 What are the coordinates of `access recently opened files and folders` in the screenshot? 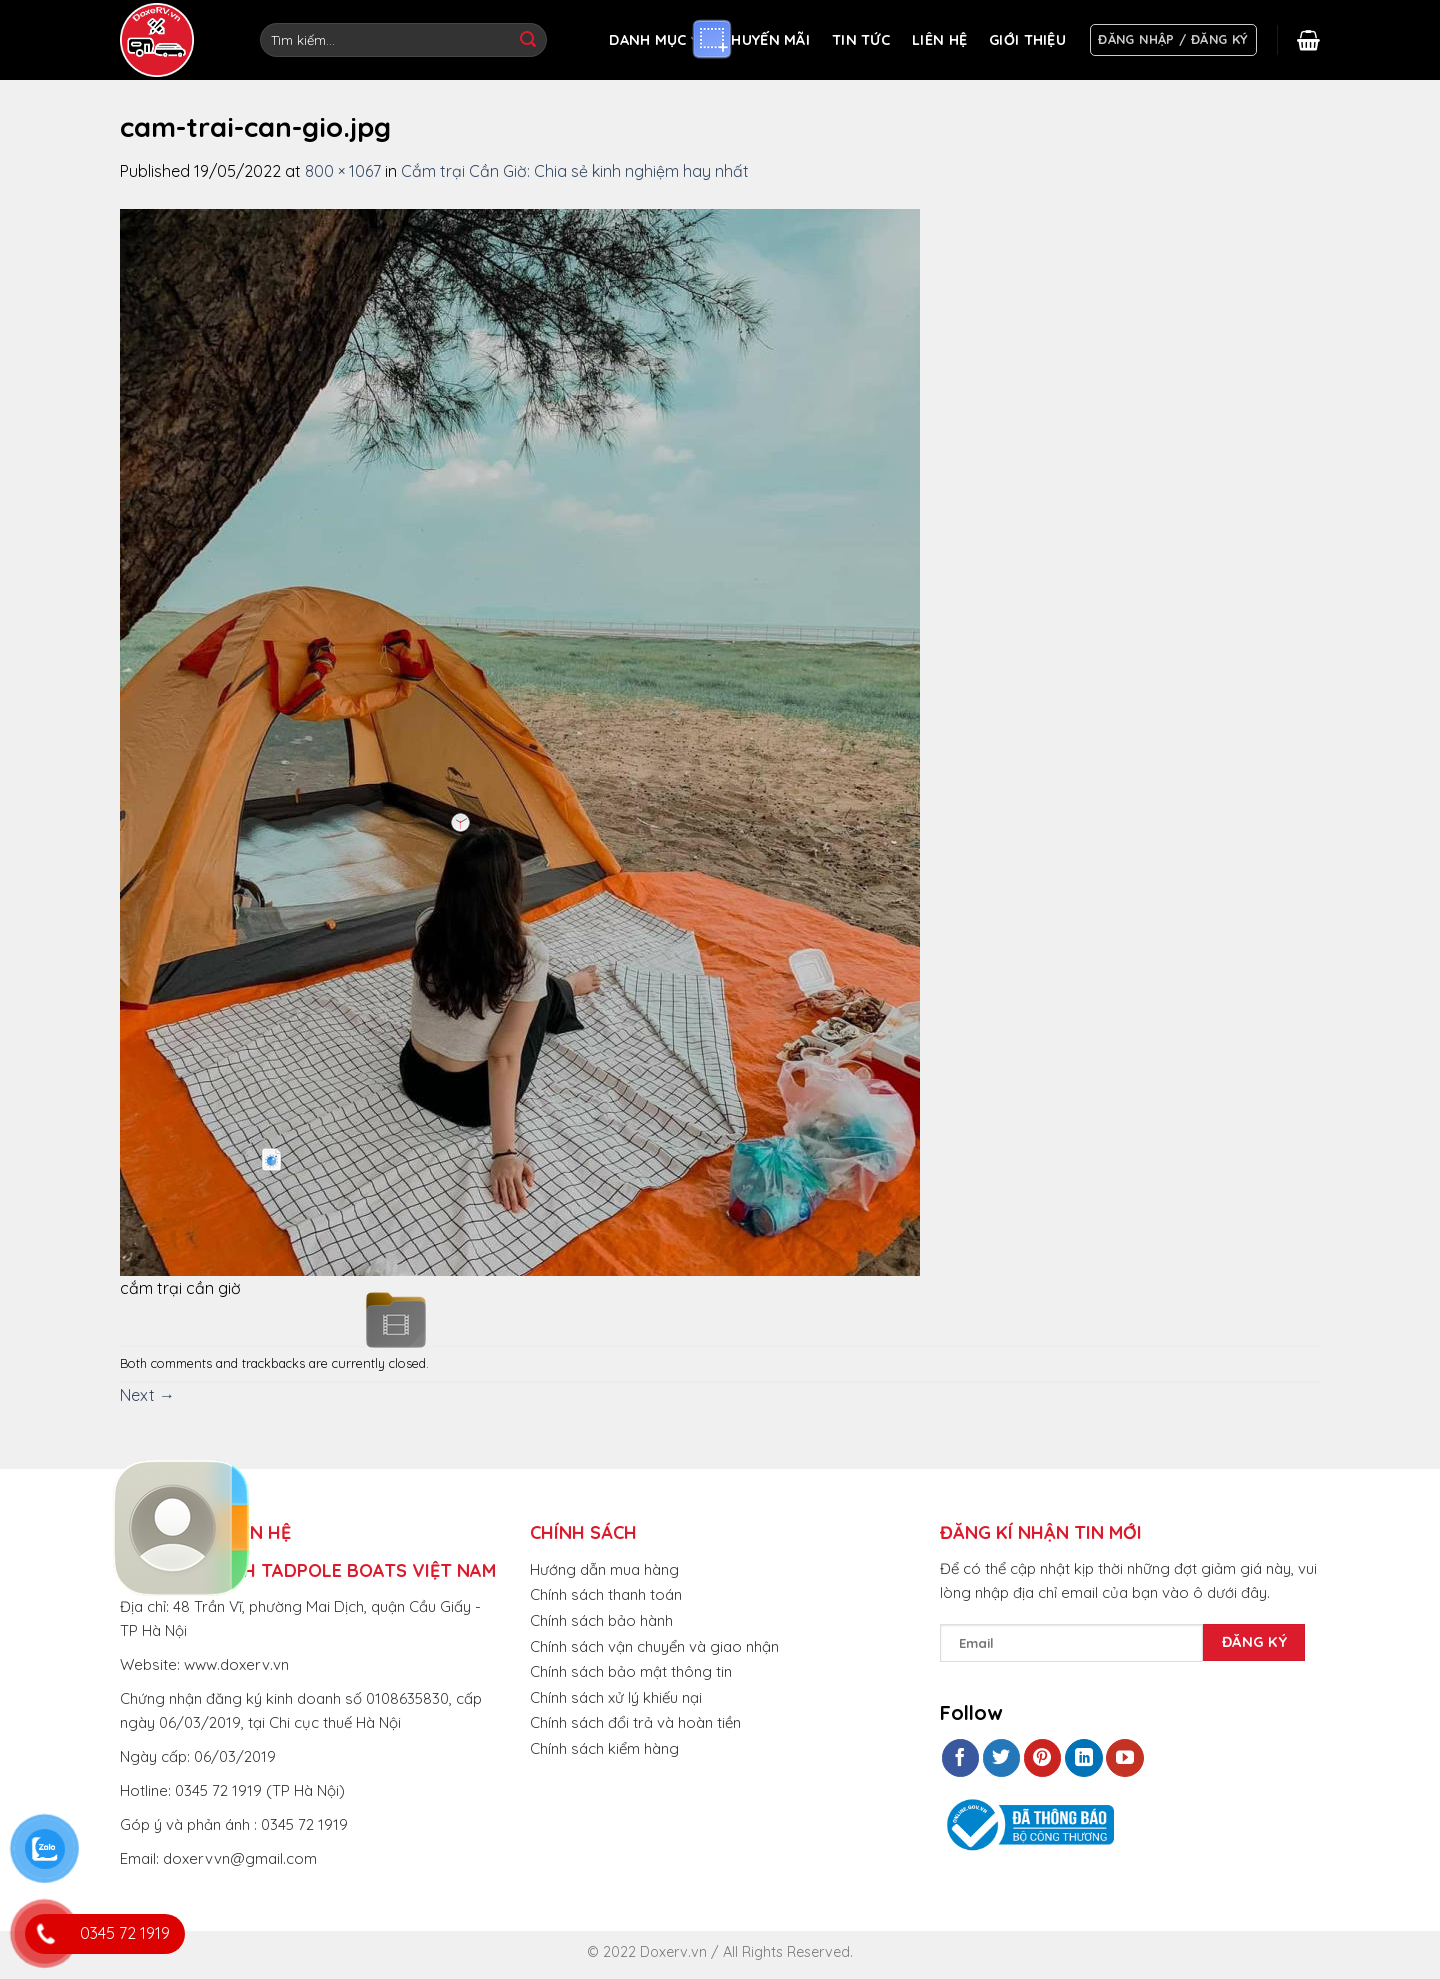 It's located at (460, 822).